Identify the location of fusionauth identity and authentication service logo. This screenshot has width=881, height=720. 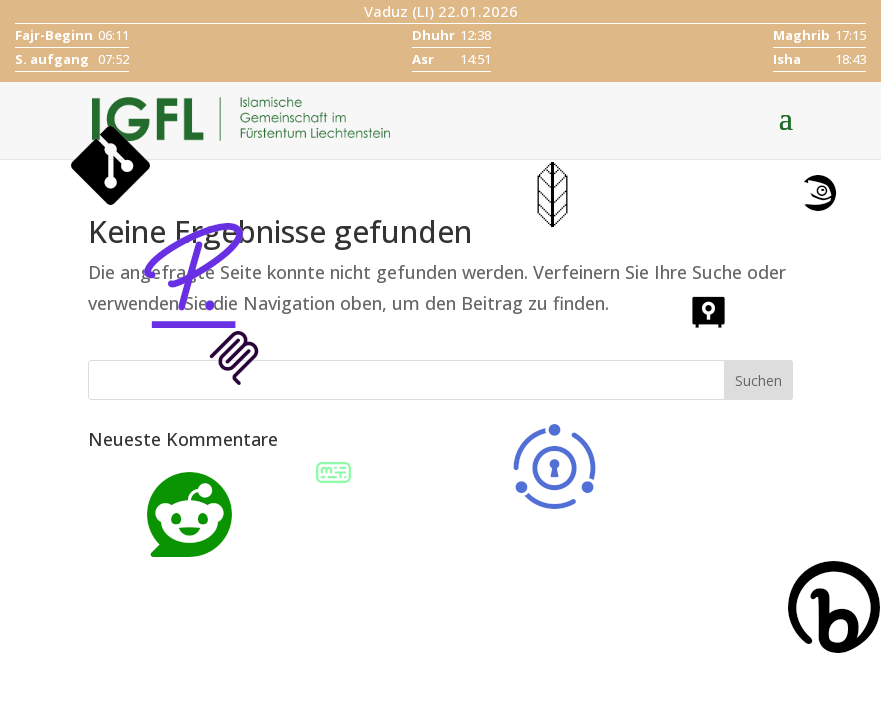
(554, 466).